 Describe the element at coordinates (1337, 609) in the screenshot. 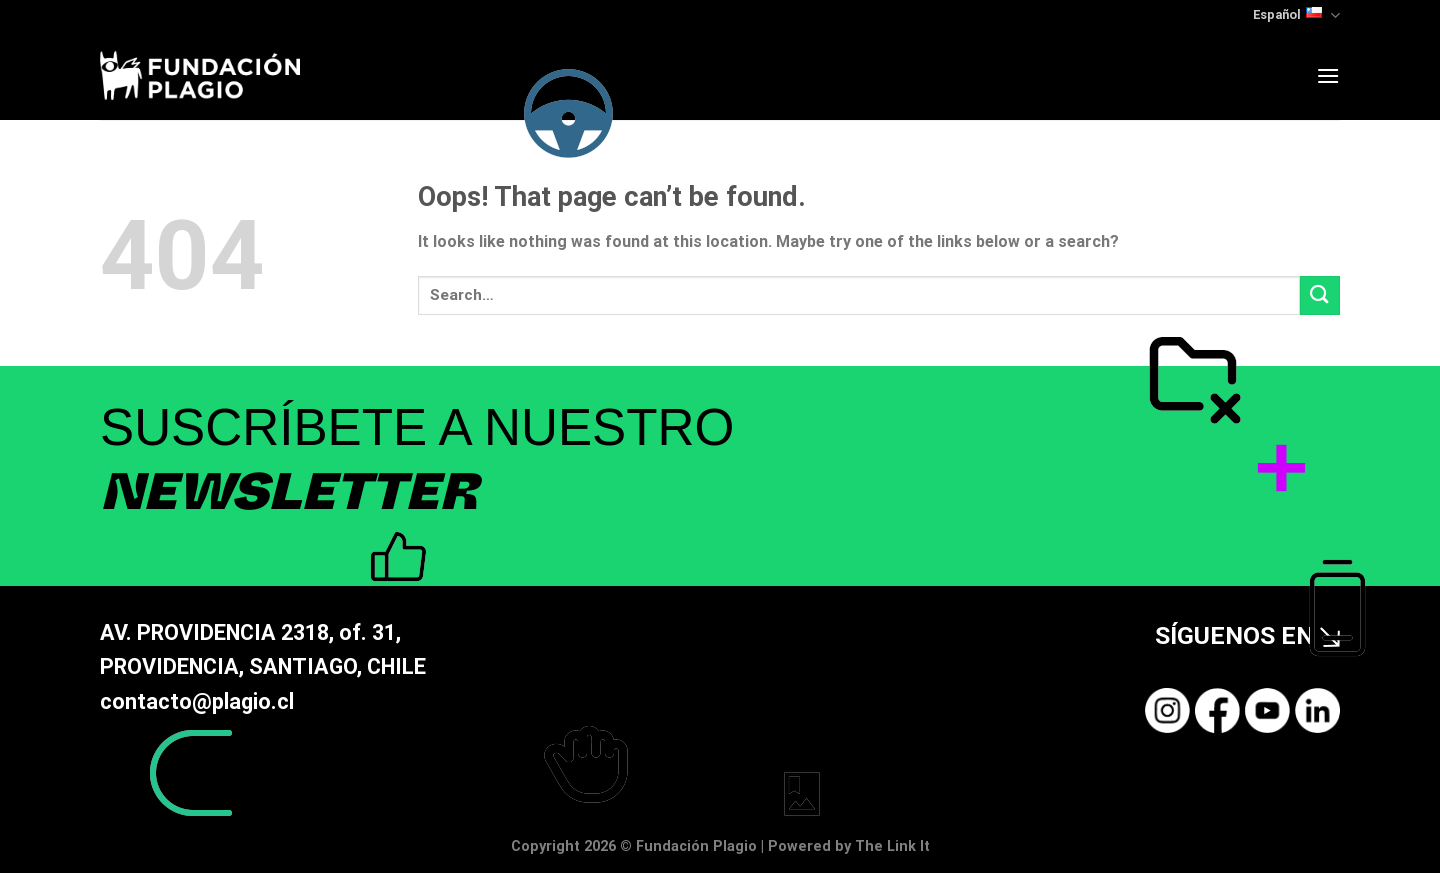

I see `indicates low battery status` at that location.